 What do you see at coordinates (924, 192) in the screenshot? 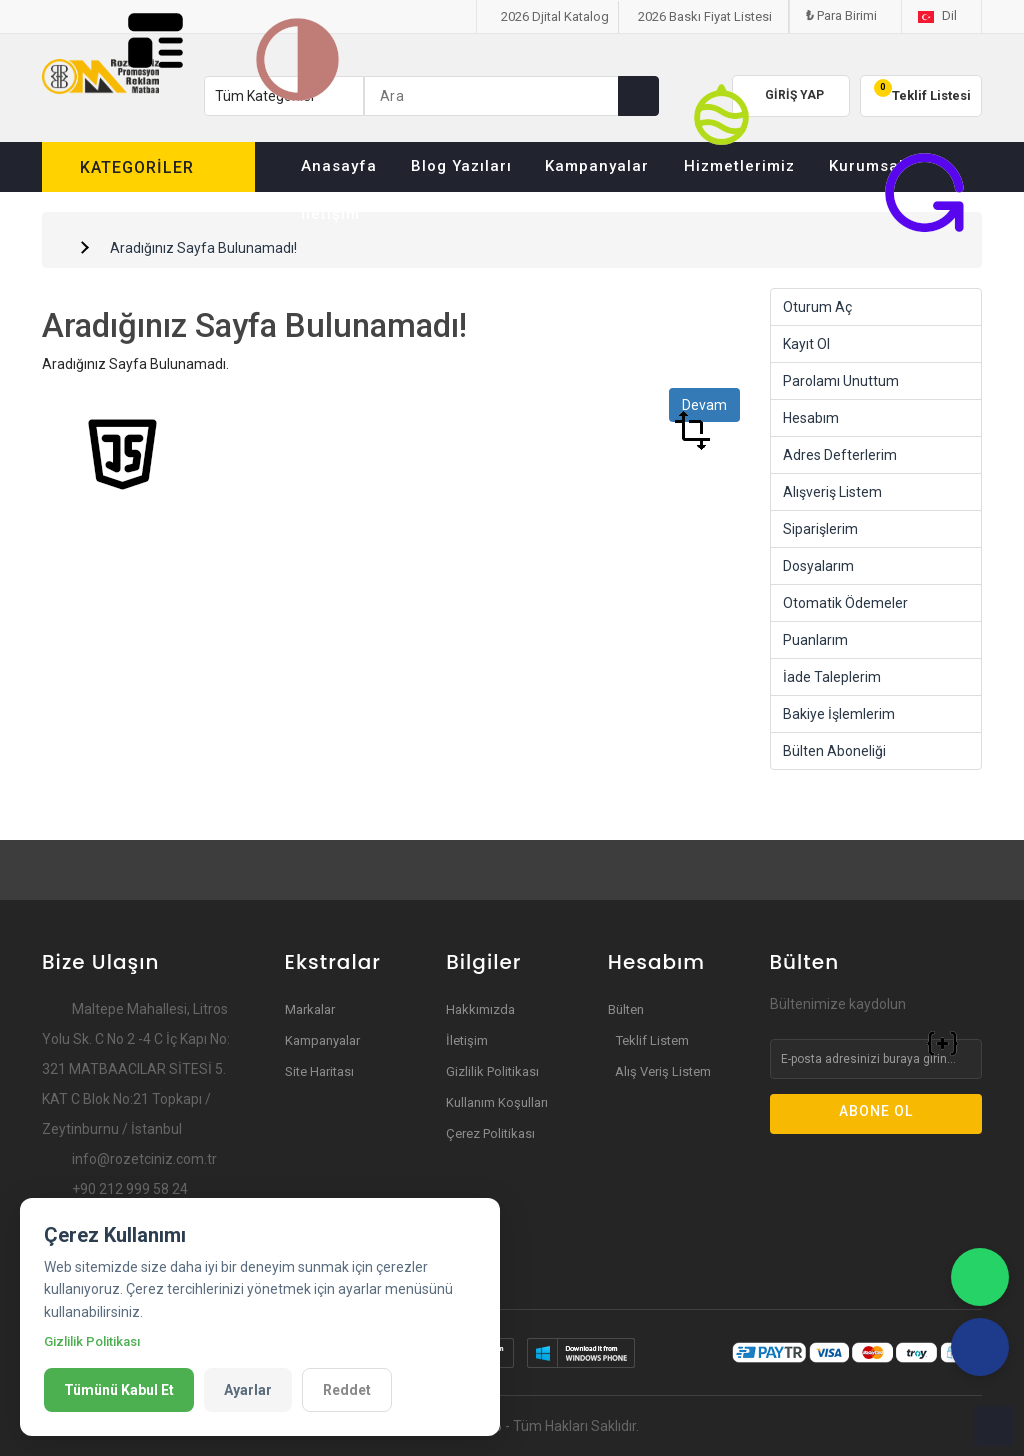
I see `rotate an image or object` at bounding box center [924, 192].